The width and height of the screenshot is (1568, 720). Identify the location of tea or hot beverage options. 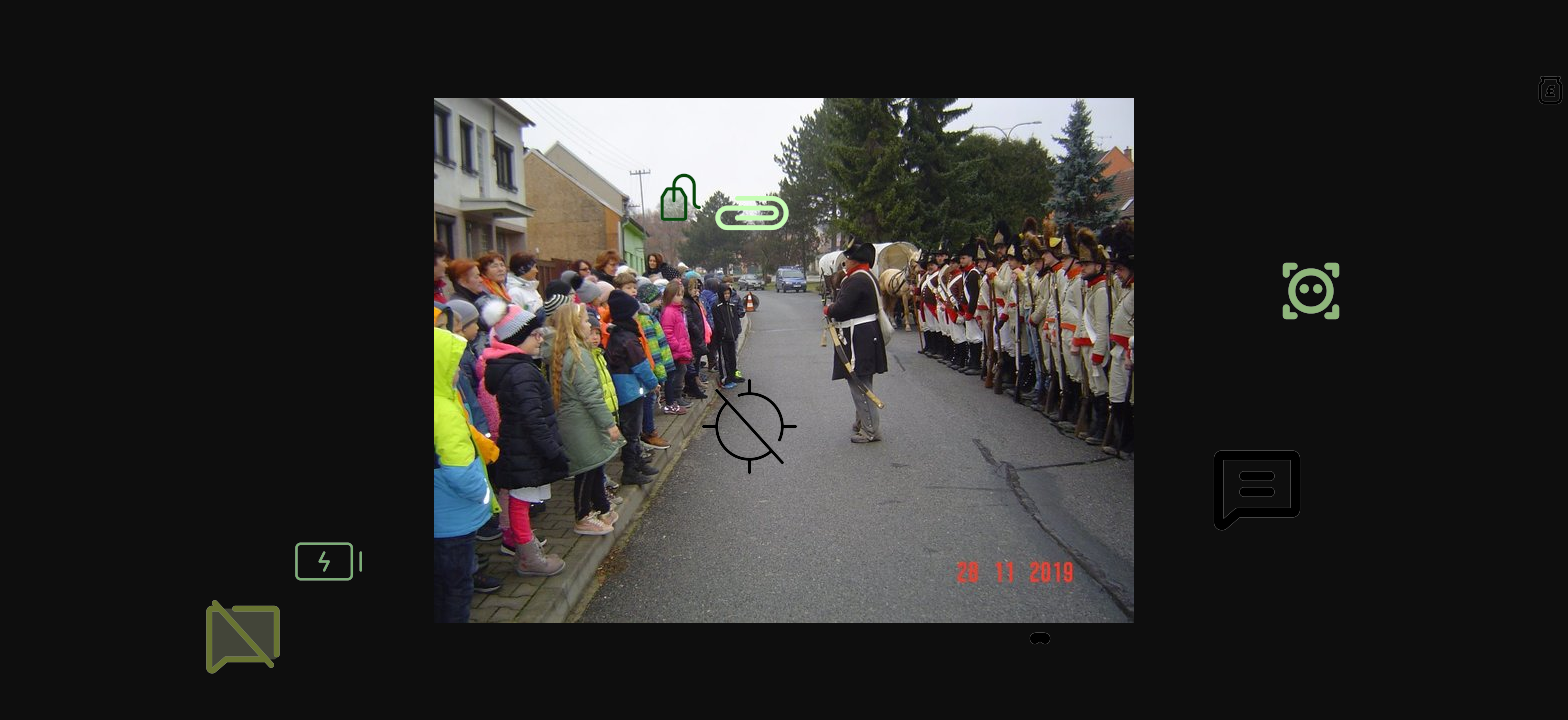
(679, 199).